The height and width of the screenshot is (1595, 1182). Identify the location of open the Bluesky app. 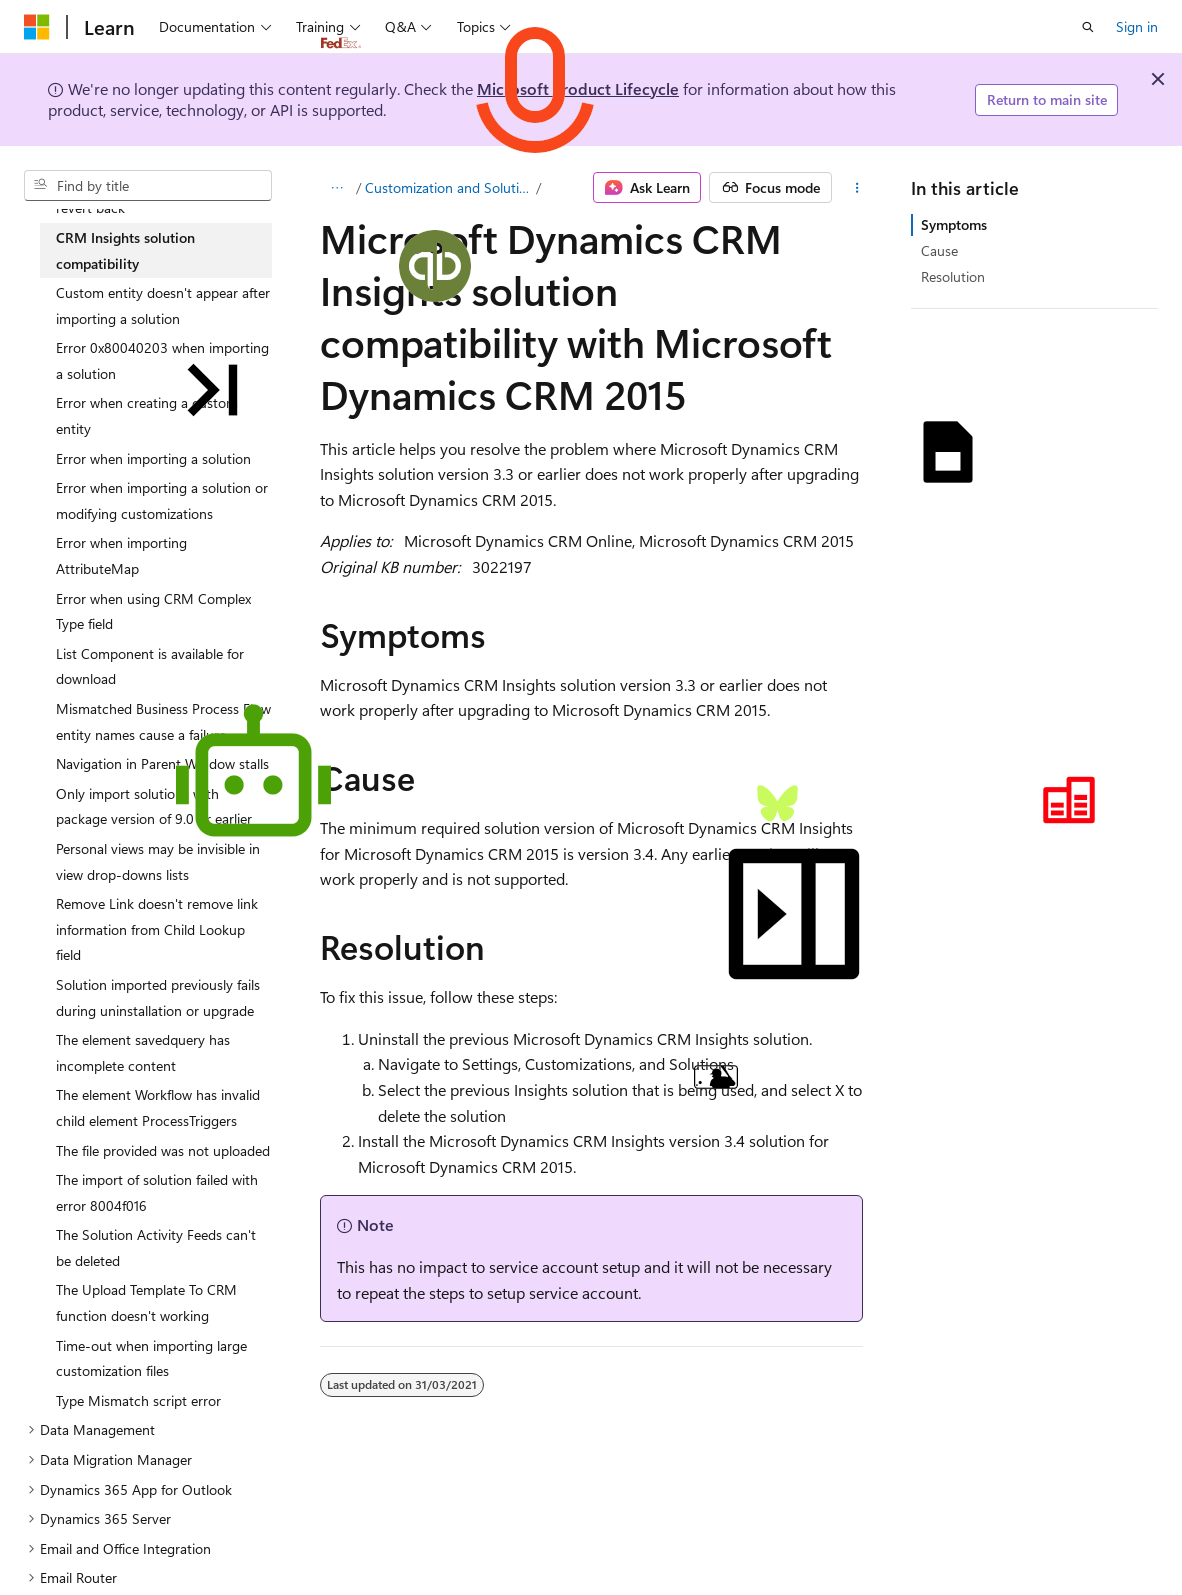
(777, 802).